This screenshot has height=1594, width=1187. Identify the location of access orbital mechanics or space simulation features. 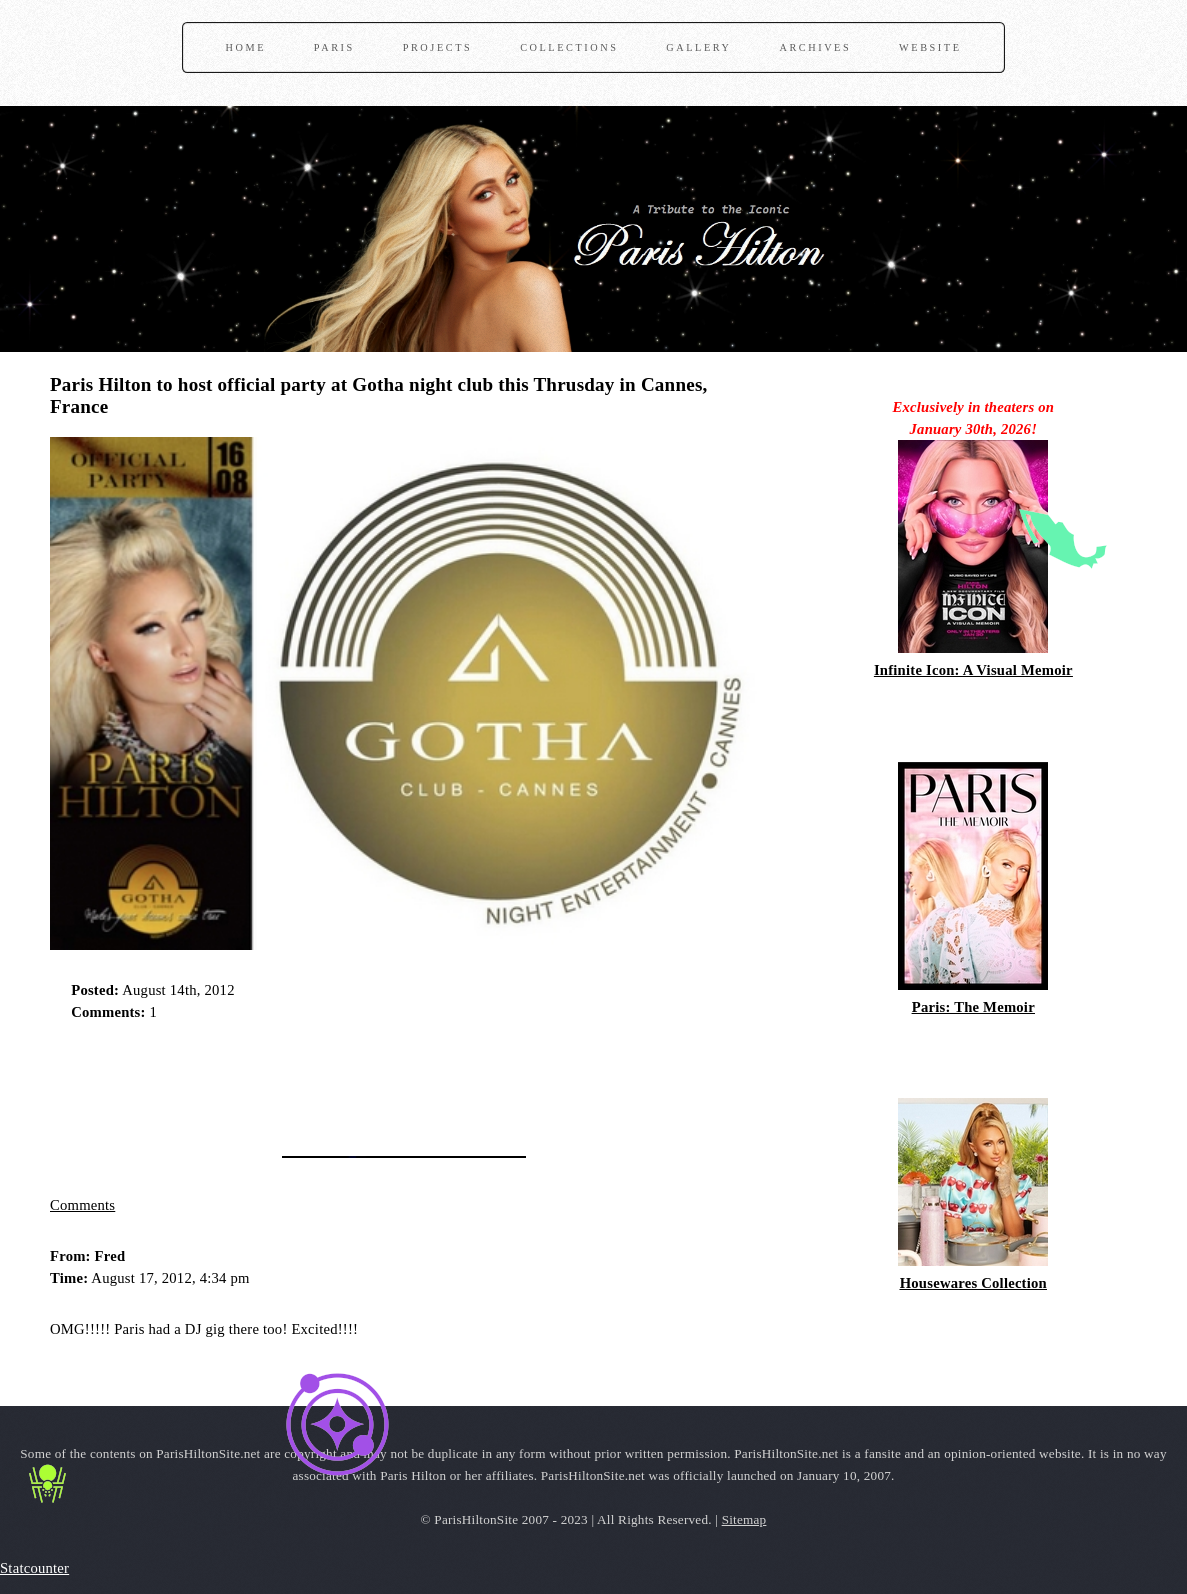
(337, 1424).